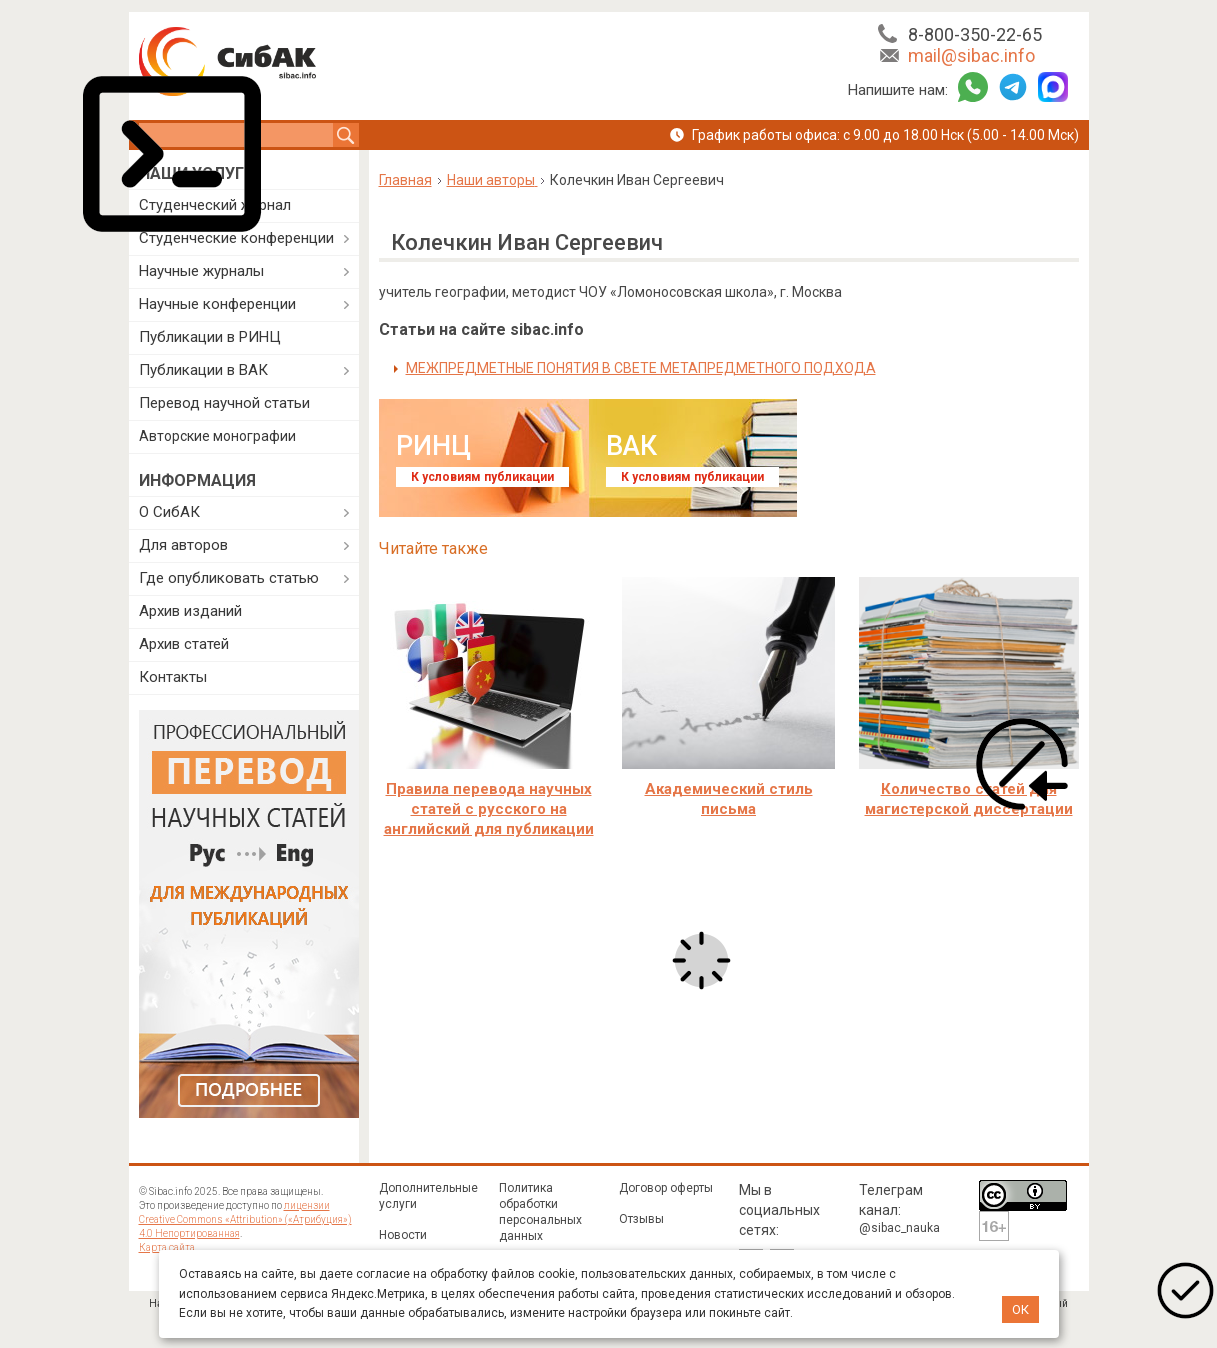 Image resolution: width=1217 pixels, height=1348 pixels. What do you see at coordinates (1185, 1290) in the screenshot?
I see `indicates a closed or resolved issue` at bounding box center [1185, 1290].